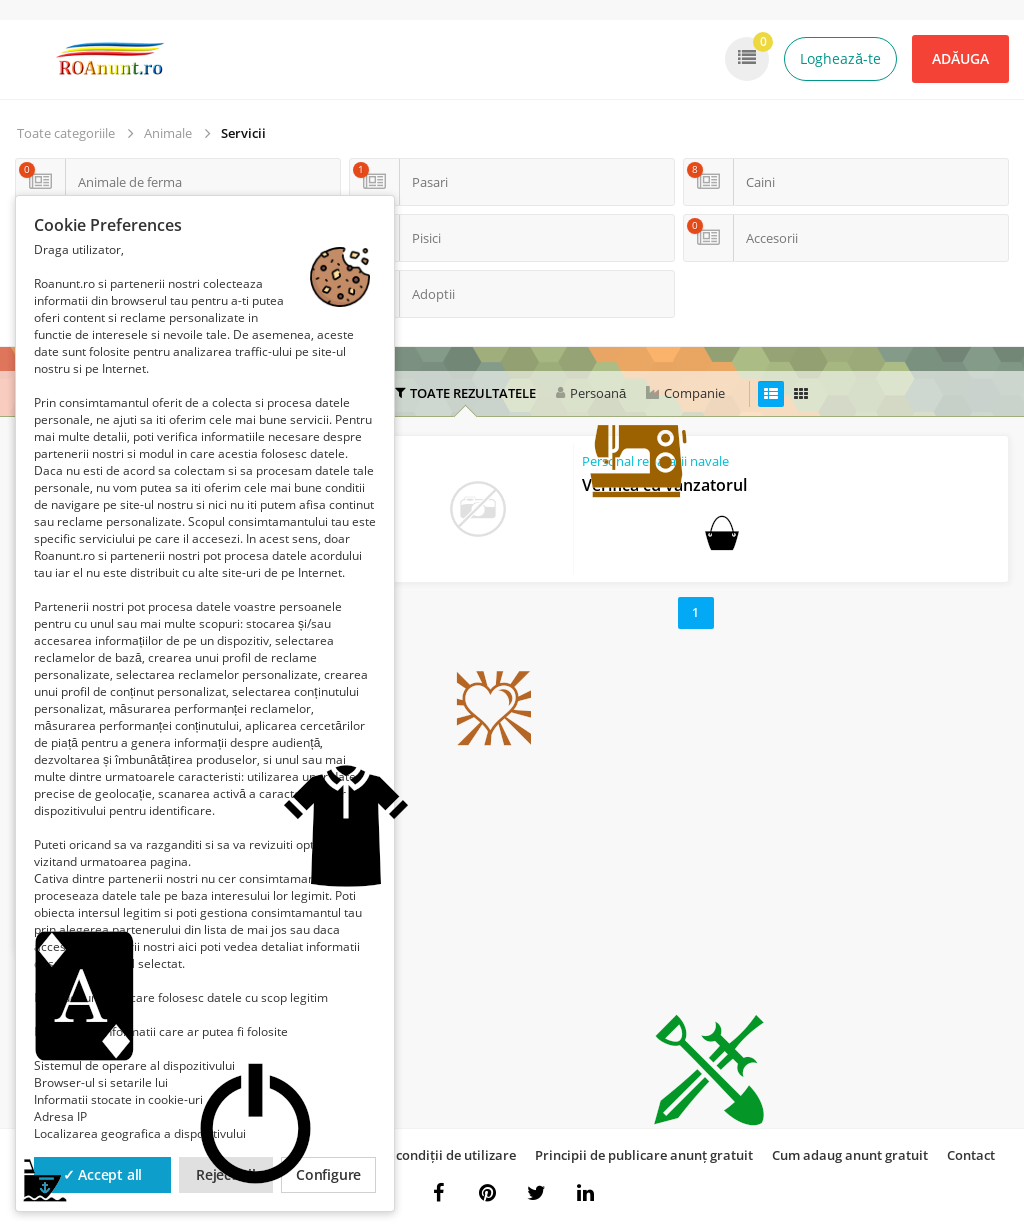 Image resolution: width=1024 pixels, height=1227 pixels. What do you see at coordinates (45, 1180) in the screenshot?
I see `access naval or maritime game features` at bounding box center [45, 1180].